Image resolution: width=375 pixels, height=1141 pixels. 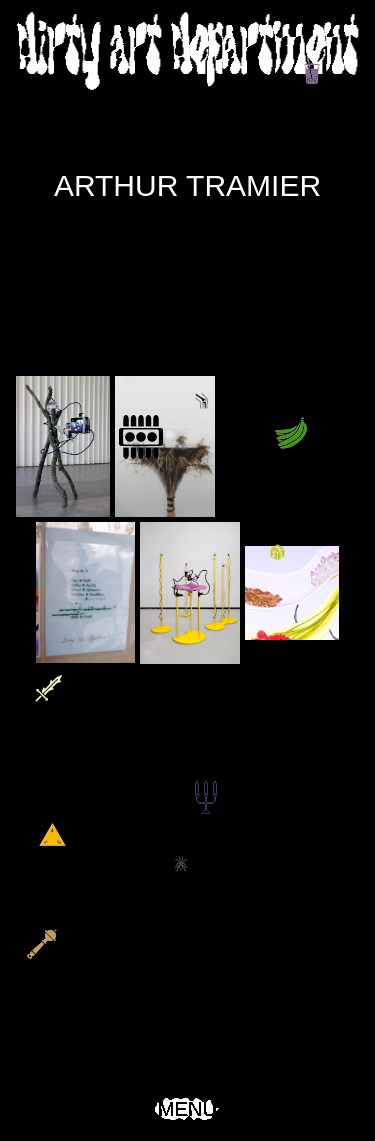 I want to click on indicates insect or pest-related content, so click(x=181, y=864).